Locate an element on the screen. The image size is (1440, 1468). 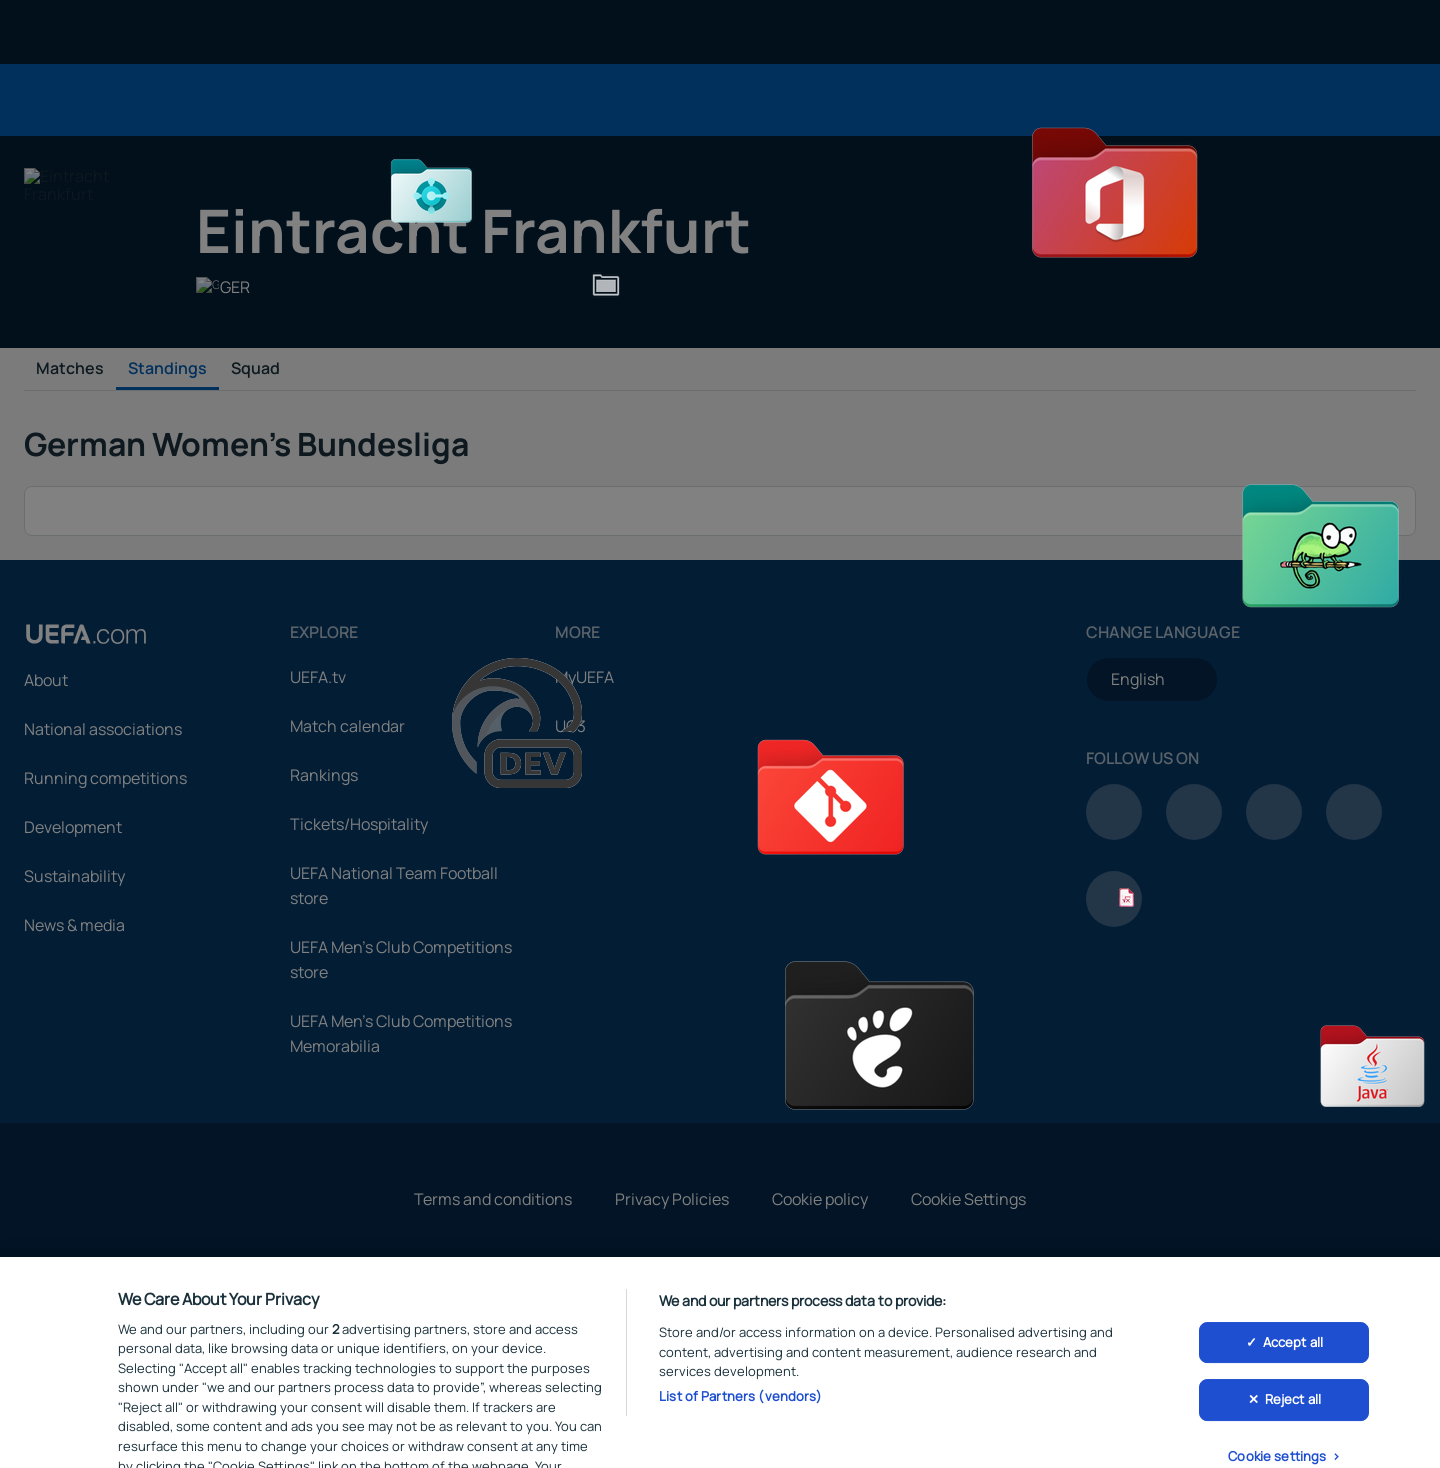
open gnome-related files folder is located at coordinates (878, 1040).